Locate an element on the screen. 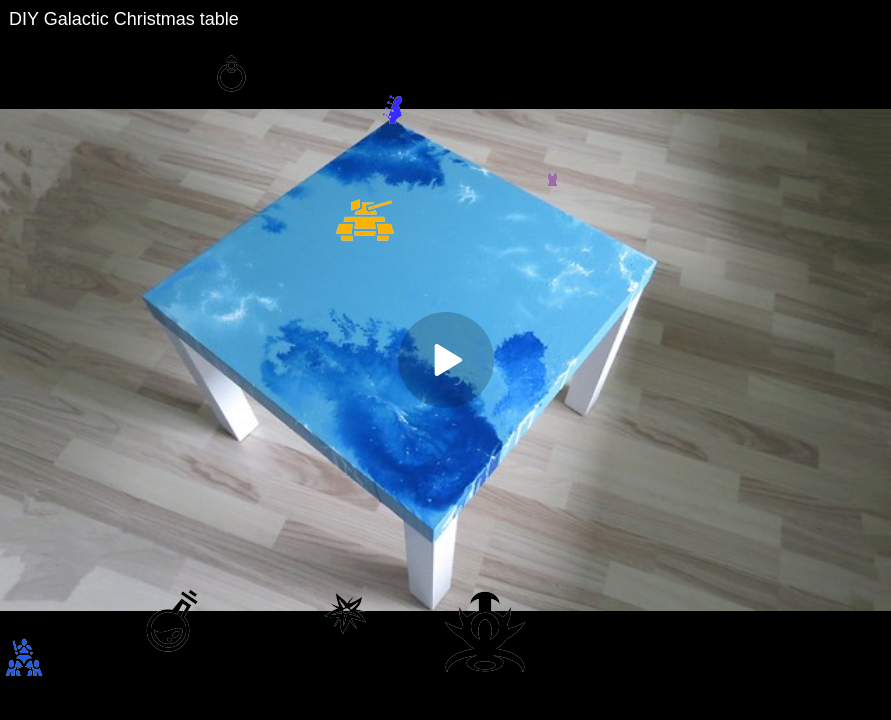 This screenshot has width=891, height=720. the chariot tarot card icon is located at coordinates (24, 657).